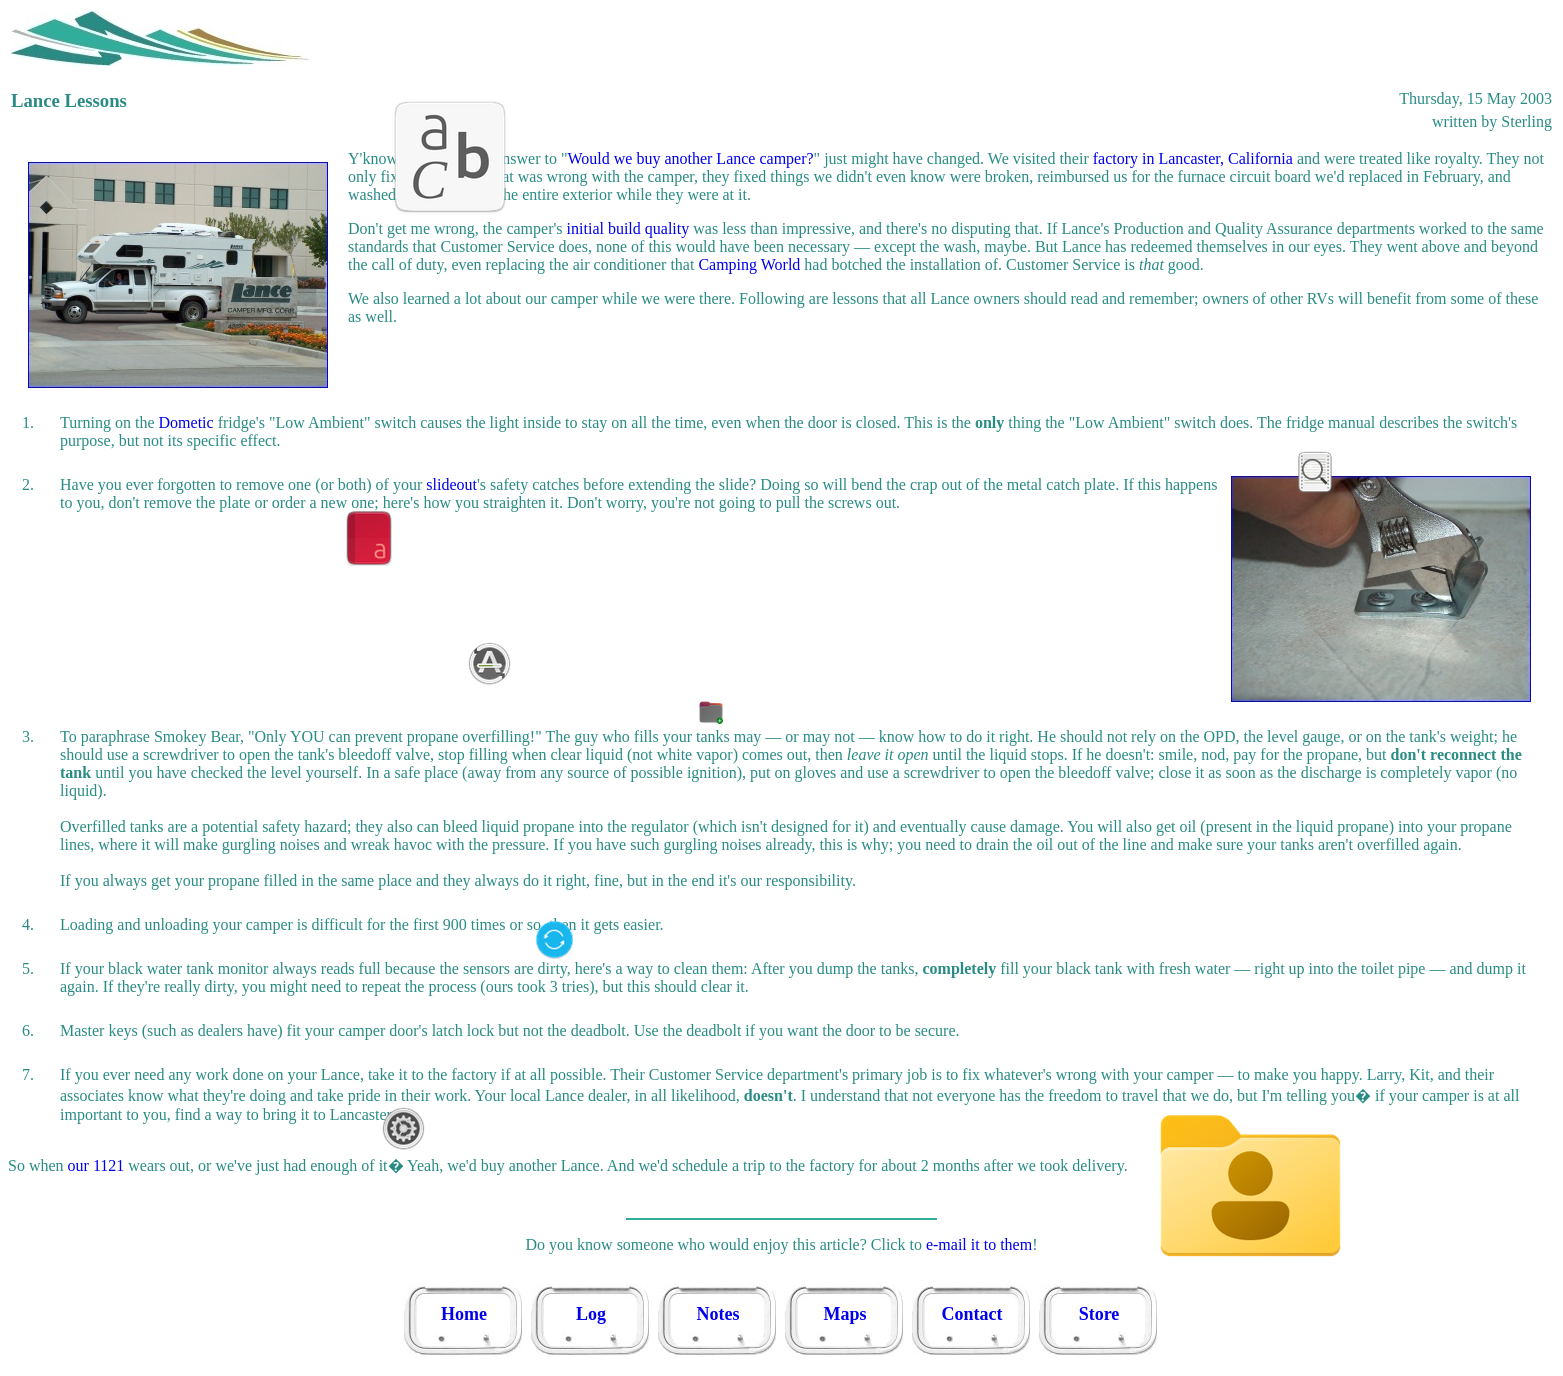  What do you see at coordinates (369, 538) in the screenshot?
I see `open the dictionary app` at bounding box center [369, 538].